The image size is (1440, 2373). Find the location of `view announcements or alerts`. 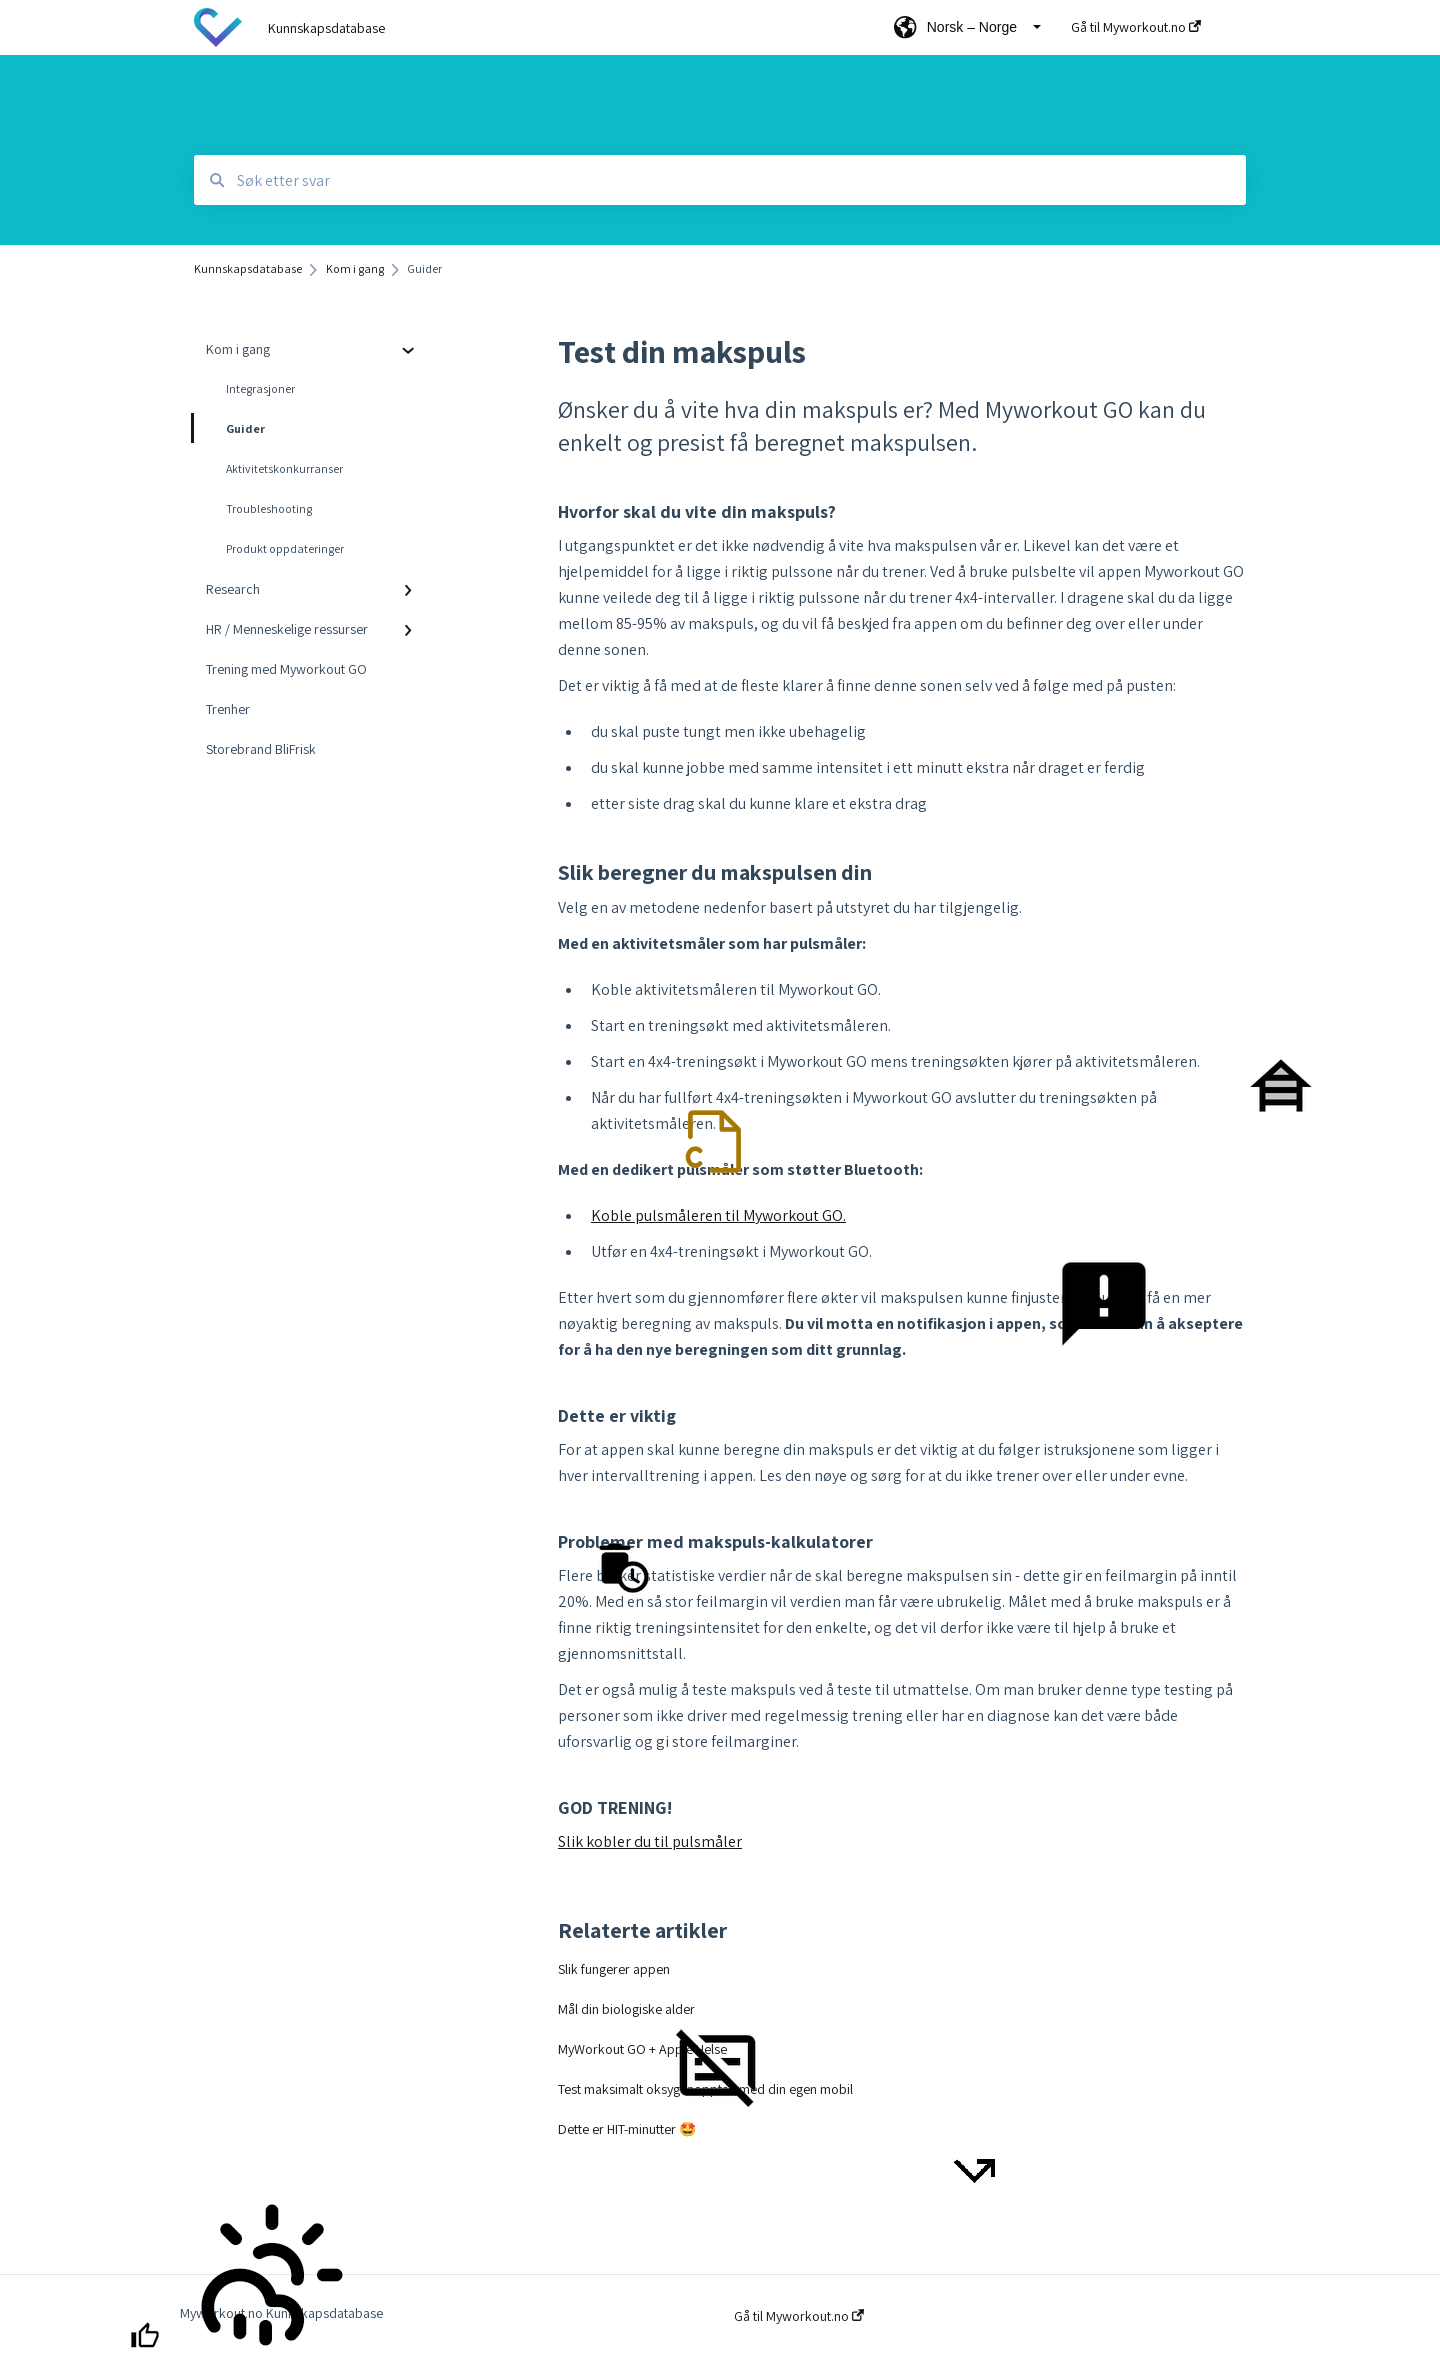

view announcements or alerts is located at coordinates (1104, 1304).